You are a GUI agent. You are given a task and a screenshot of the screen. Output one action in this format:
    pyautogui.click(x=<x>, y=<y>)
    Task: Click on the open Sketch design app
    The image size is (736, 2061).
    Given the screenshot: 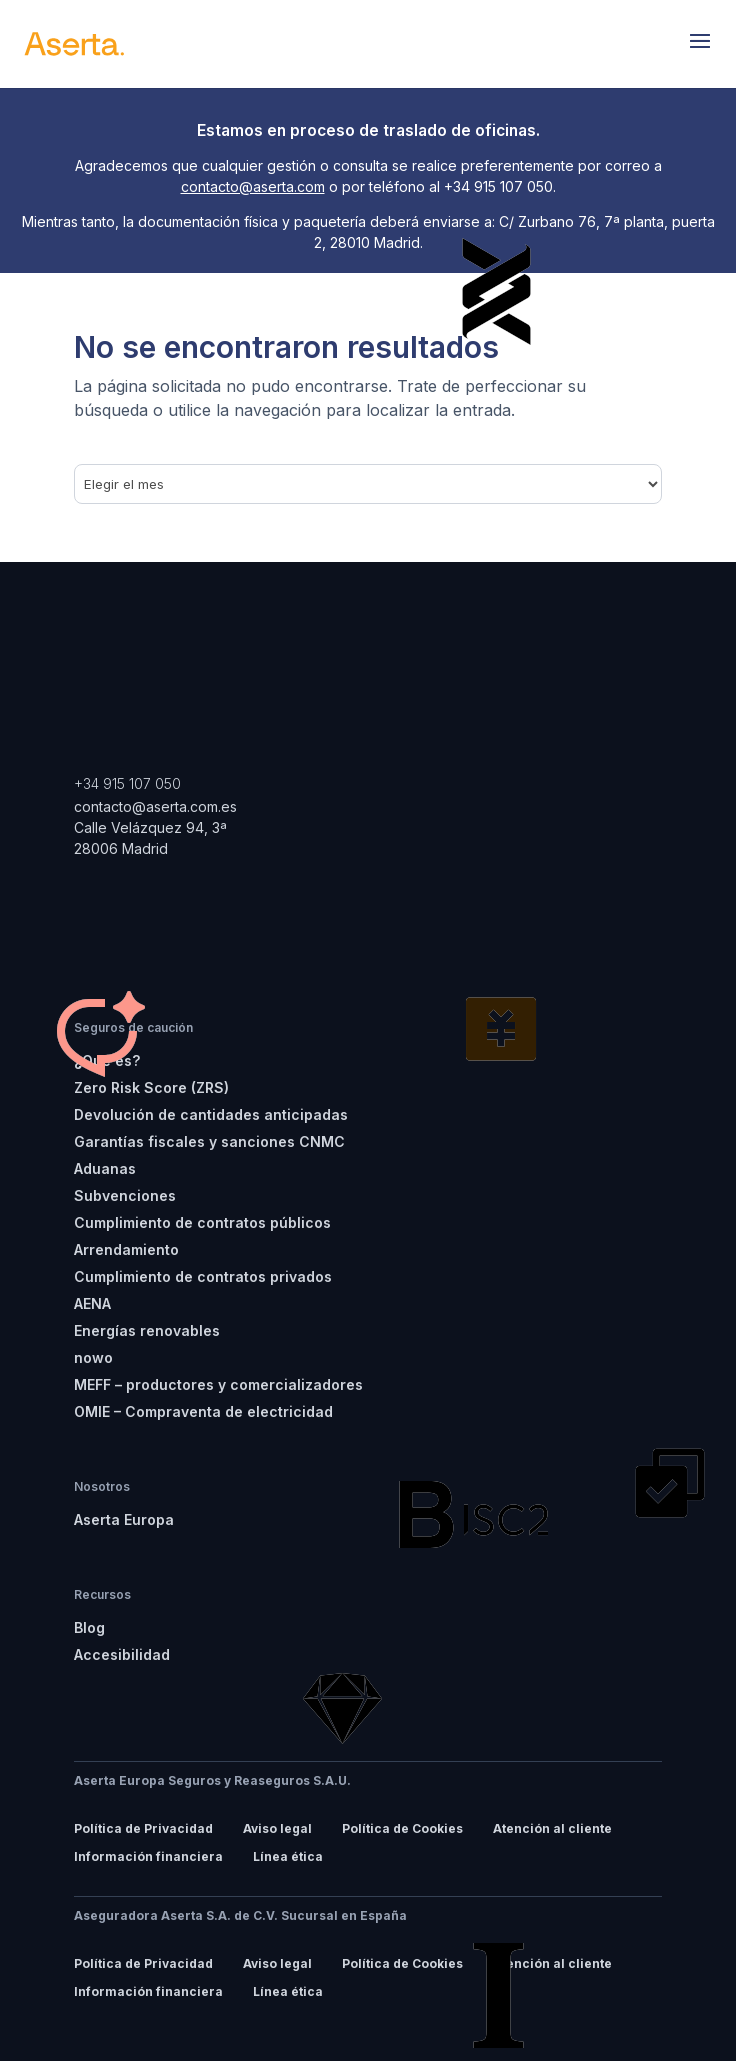 What is the action you would take?
    pyautogui.click(x=342, y=1708)
    